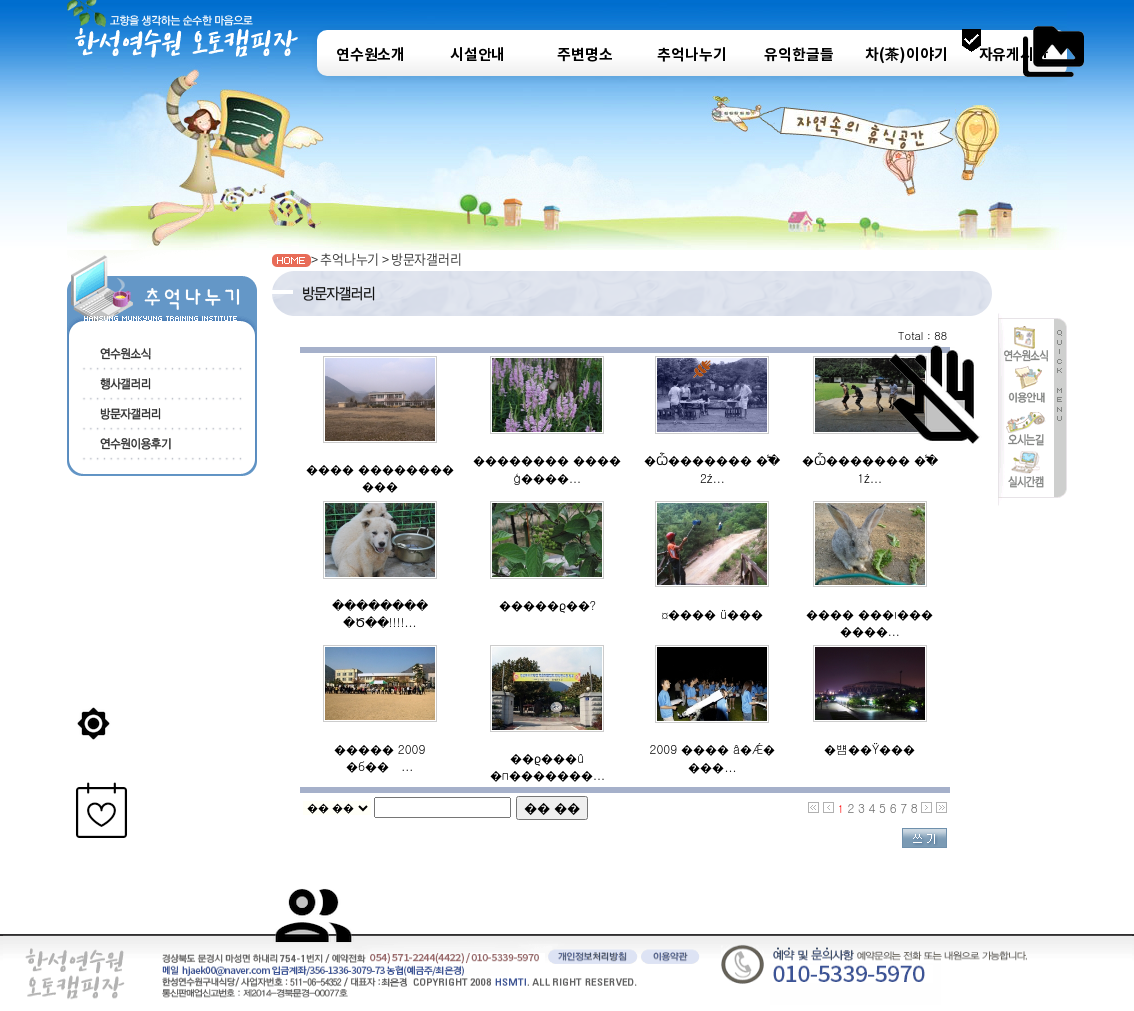 The image size is (1134, 1011). I want to click on view group members, so click(313, 915).